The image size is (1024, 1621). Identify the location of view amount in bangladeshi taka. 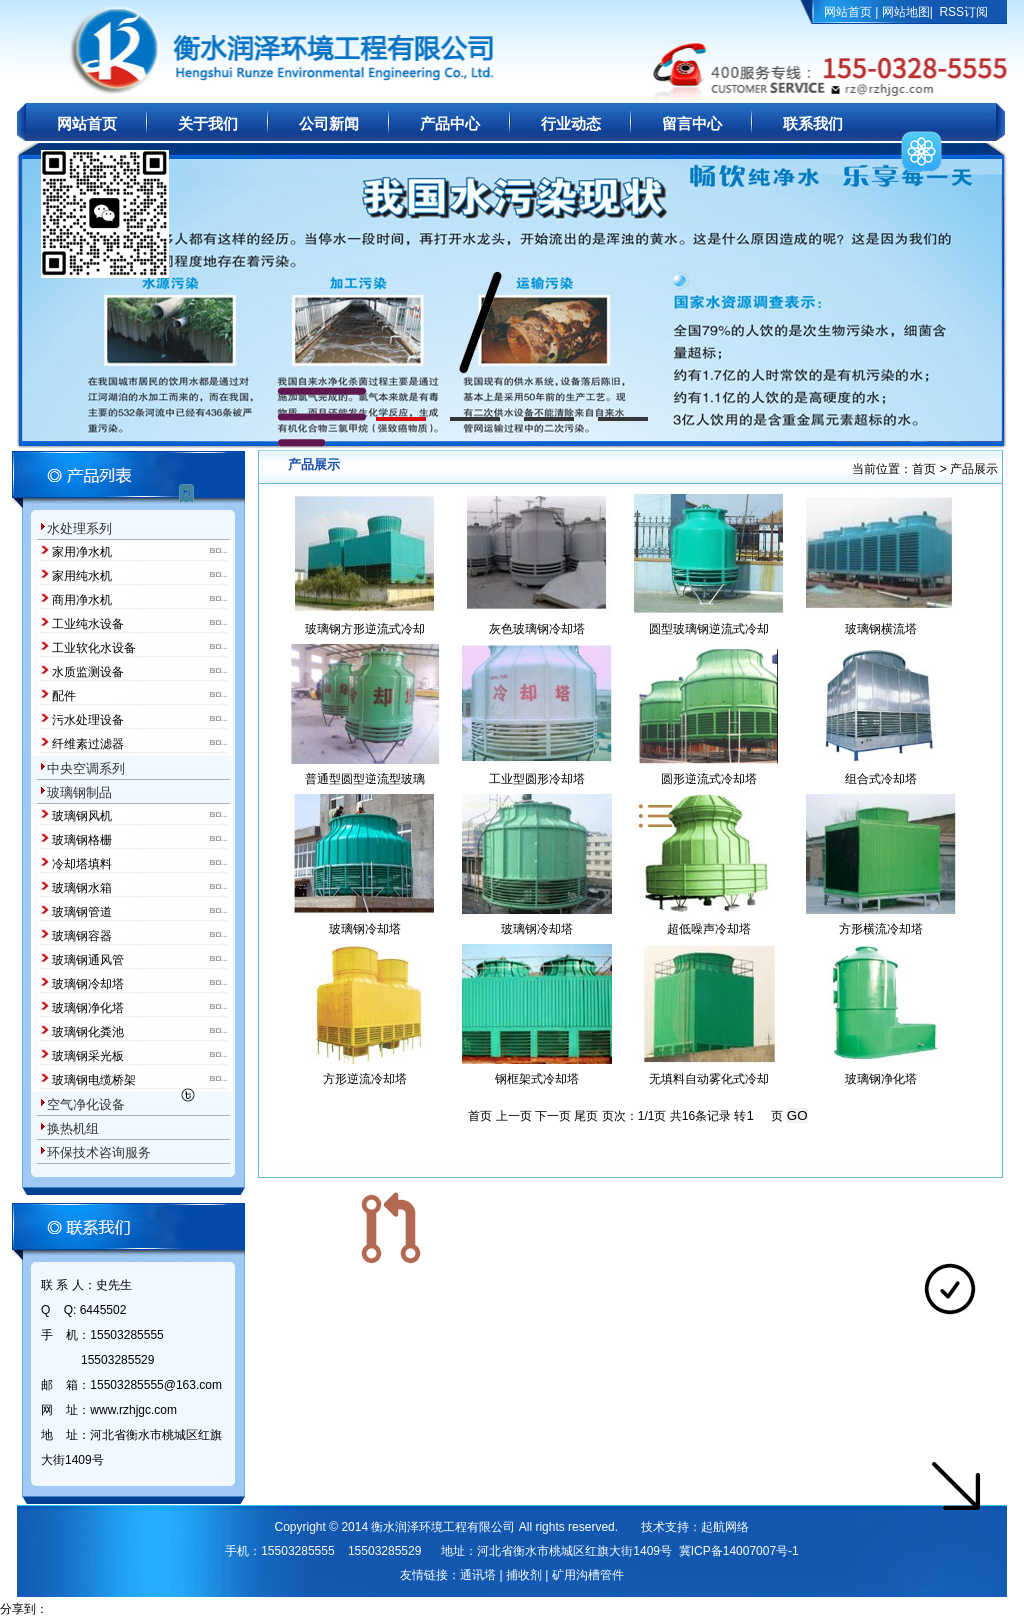
(188, 1095).